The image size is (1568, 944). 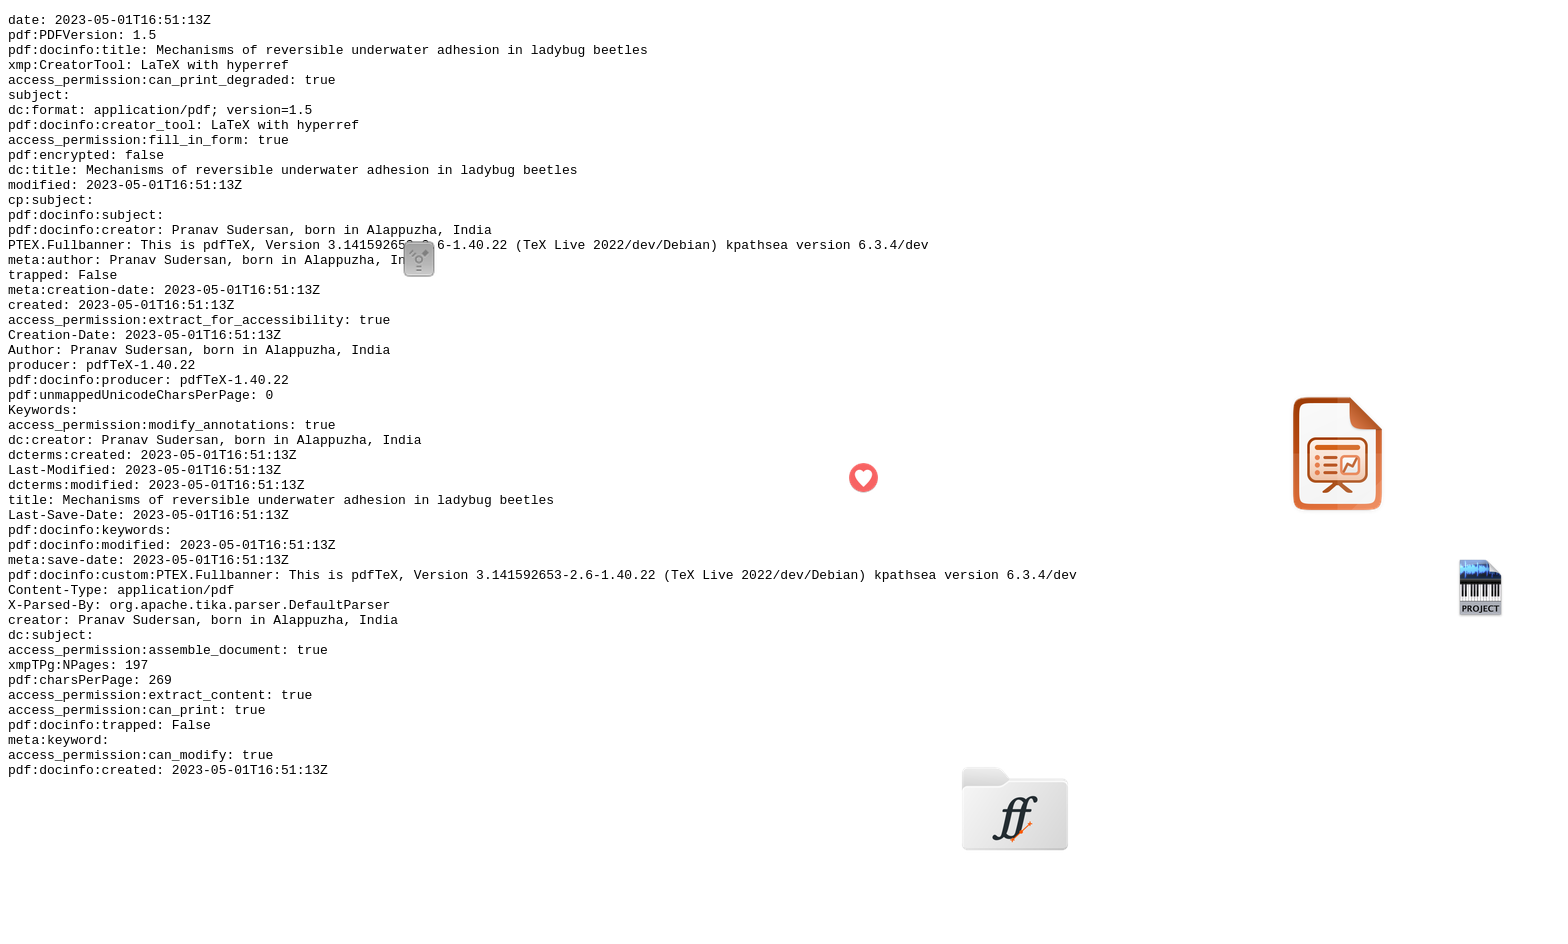 I want to click on mark item as favorite, so click(x=863, y=477).